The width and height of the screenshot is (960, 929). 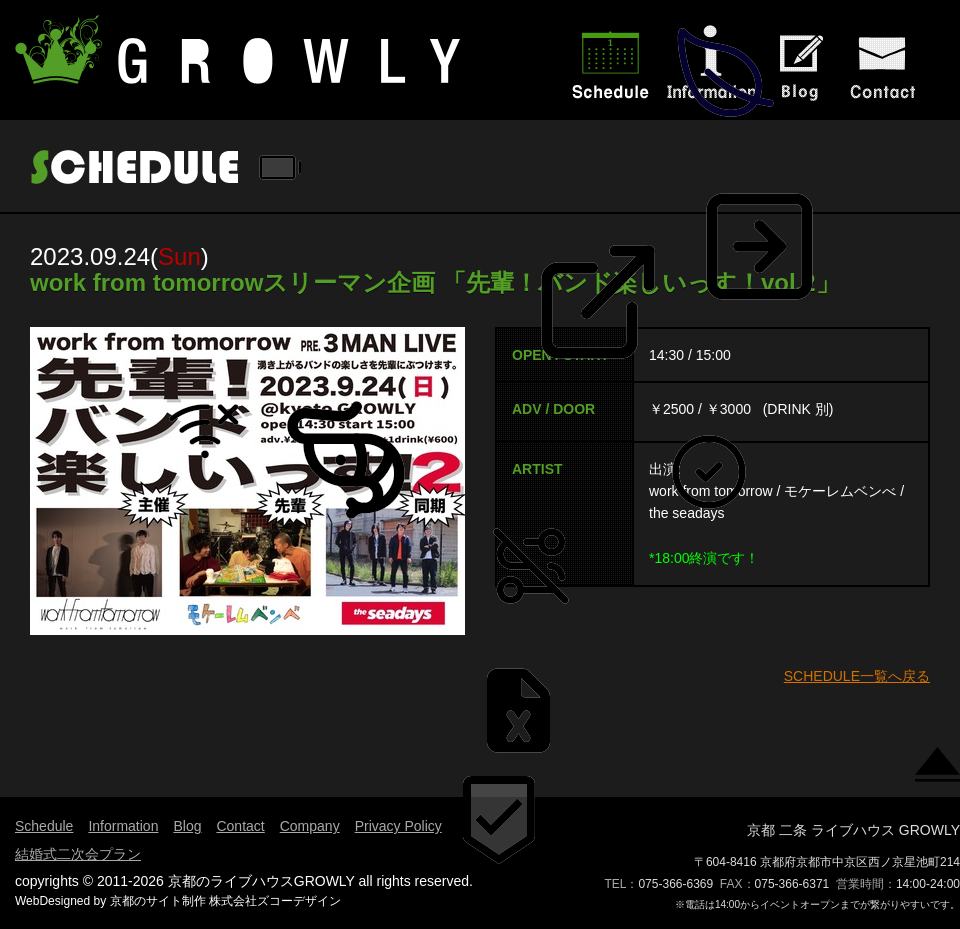 I want to click on open link in a new tab or window, so click(x=598, y=302).